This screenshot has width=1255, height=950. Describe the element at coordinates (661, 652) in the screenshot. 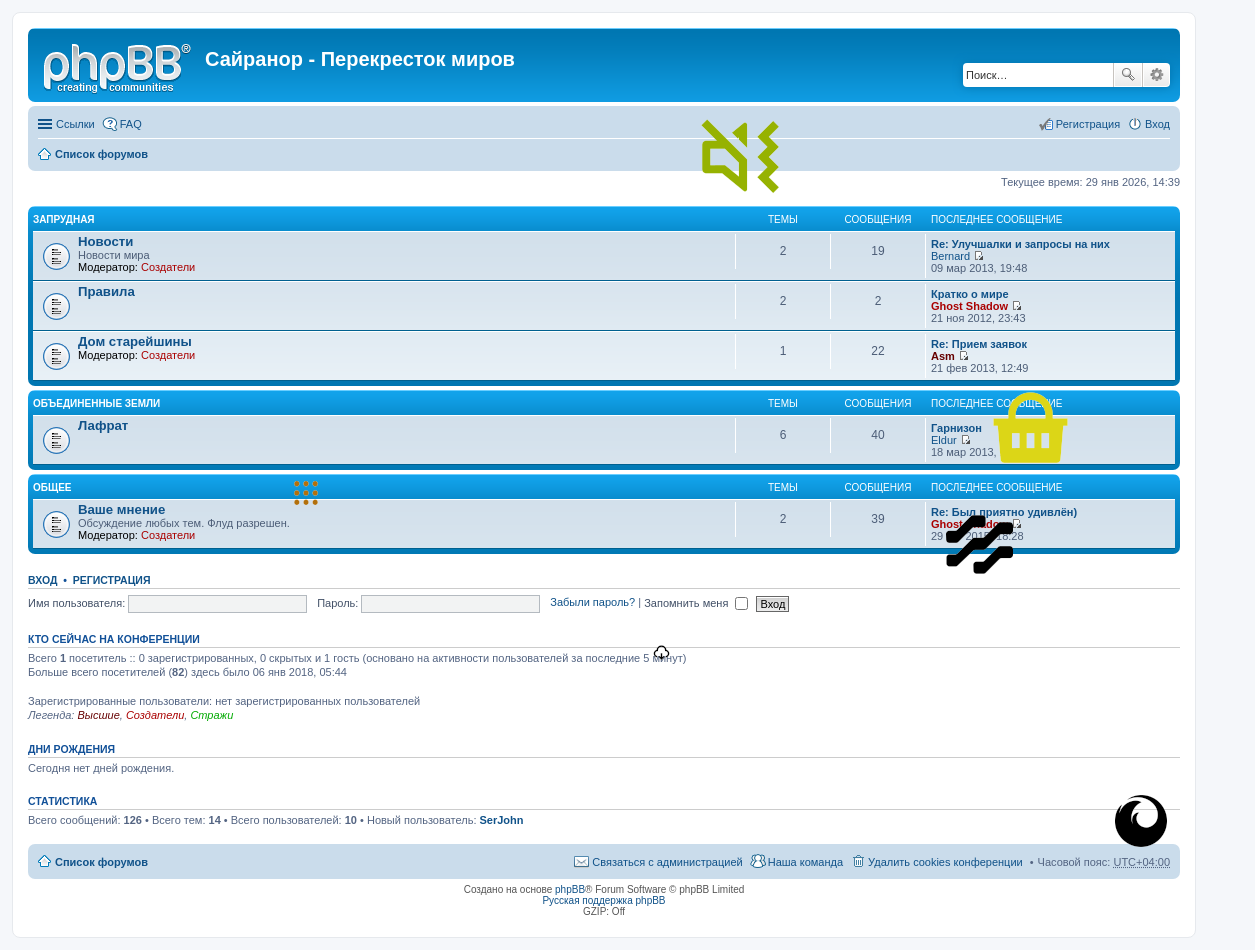

I see `download file from cloud storage` at that location.